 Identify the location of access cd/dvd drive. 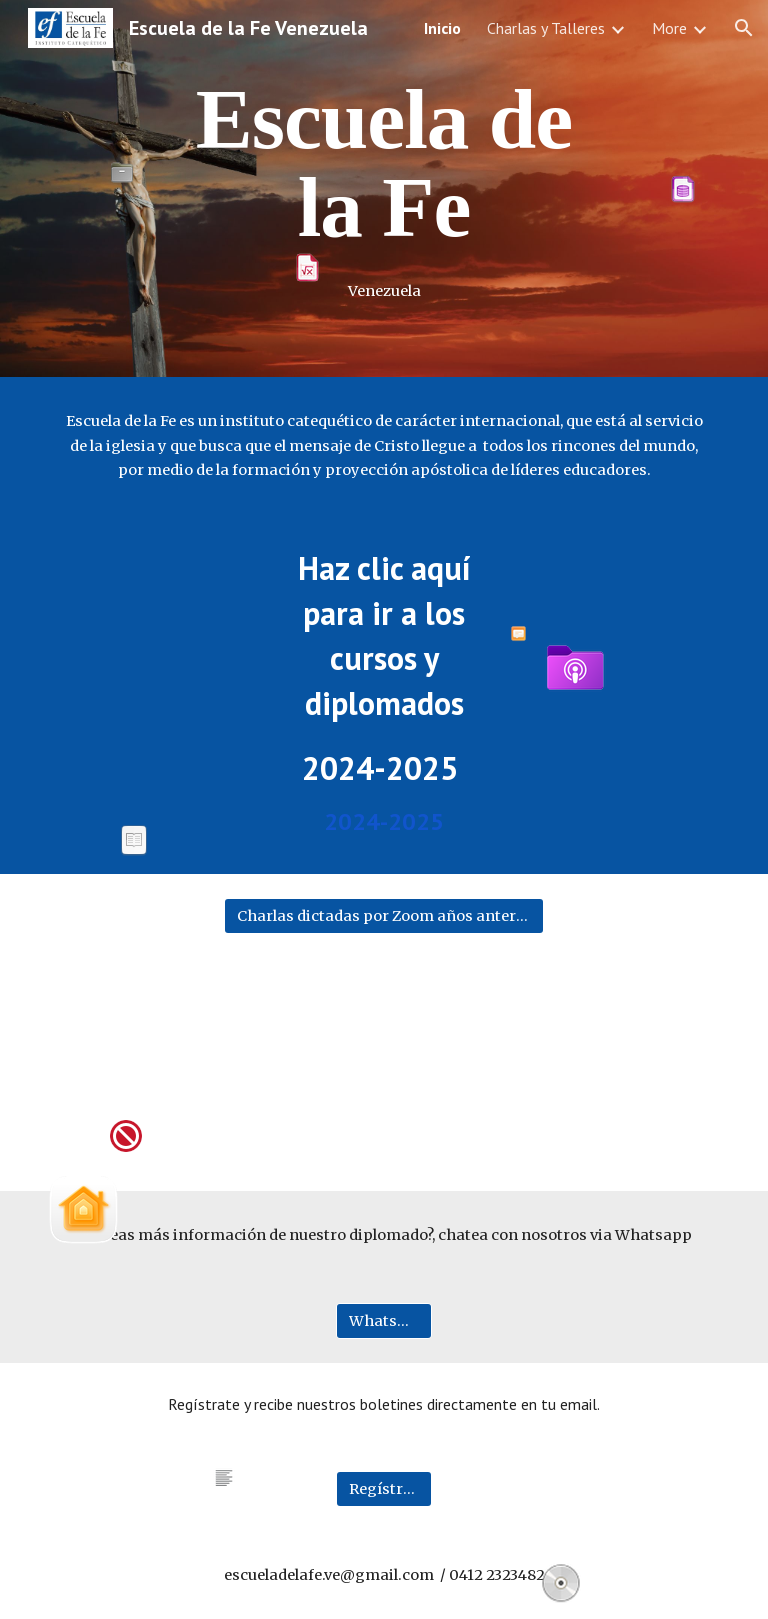
(561, 1583).